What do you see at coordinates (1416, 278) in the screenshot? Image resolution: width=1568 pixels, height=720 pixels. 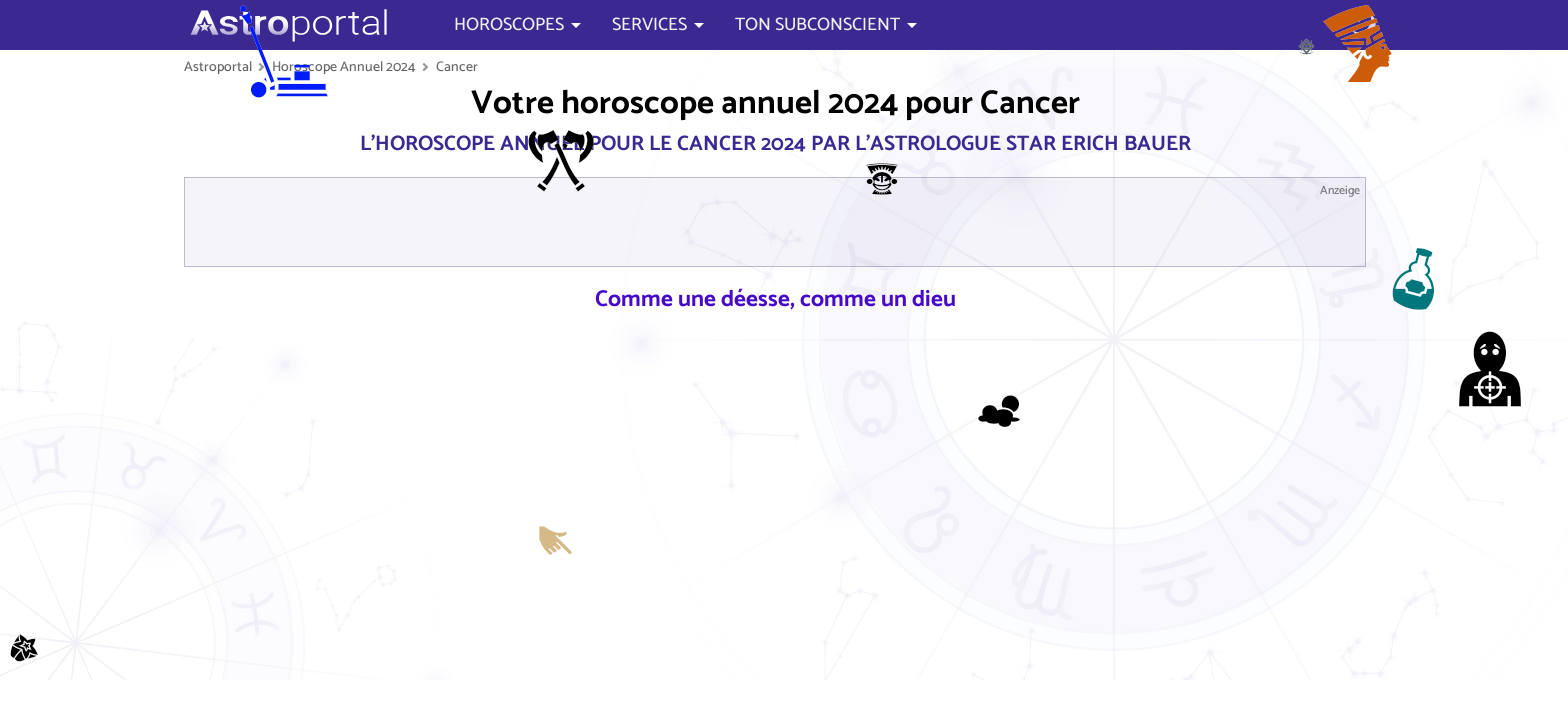 I see `select a potion or consumable item` at bounding box center [1416, 278].